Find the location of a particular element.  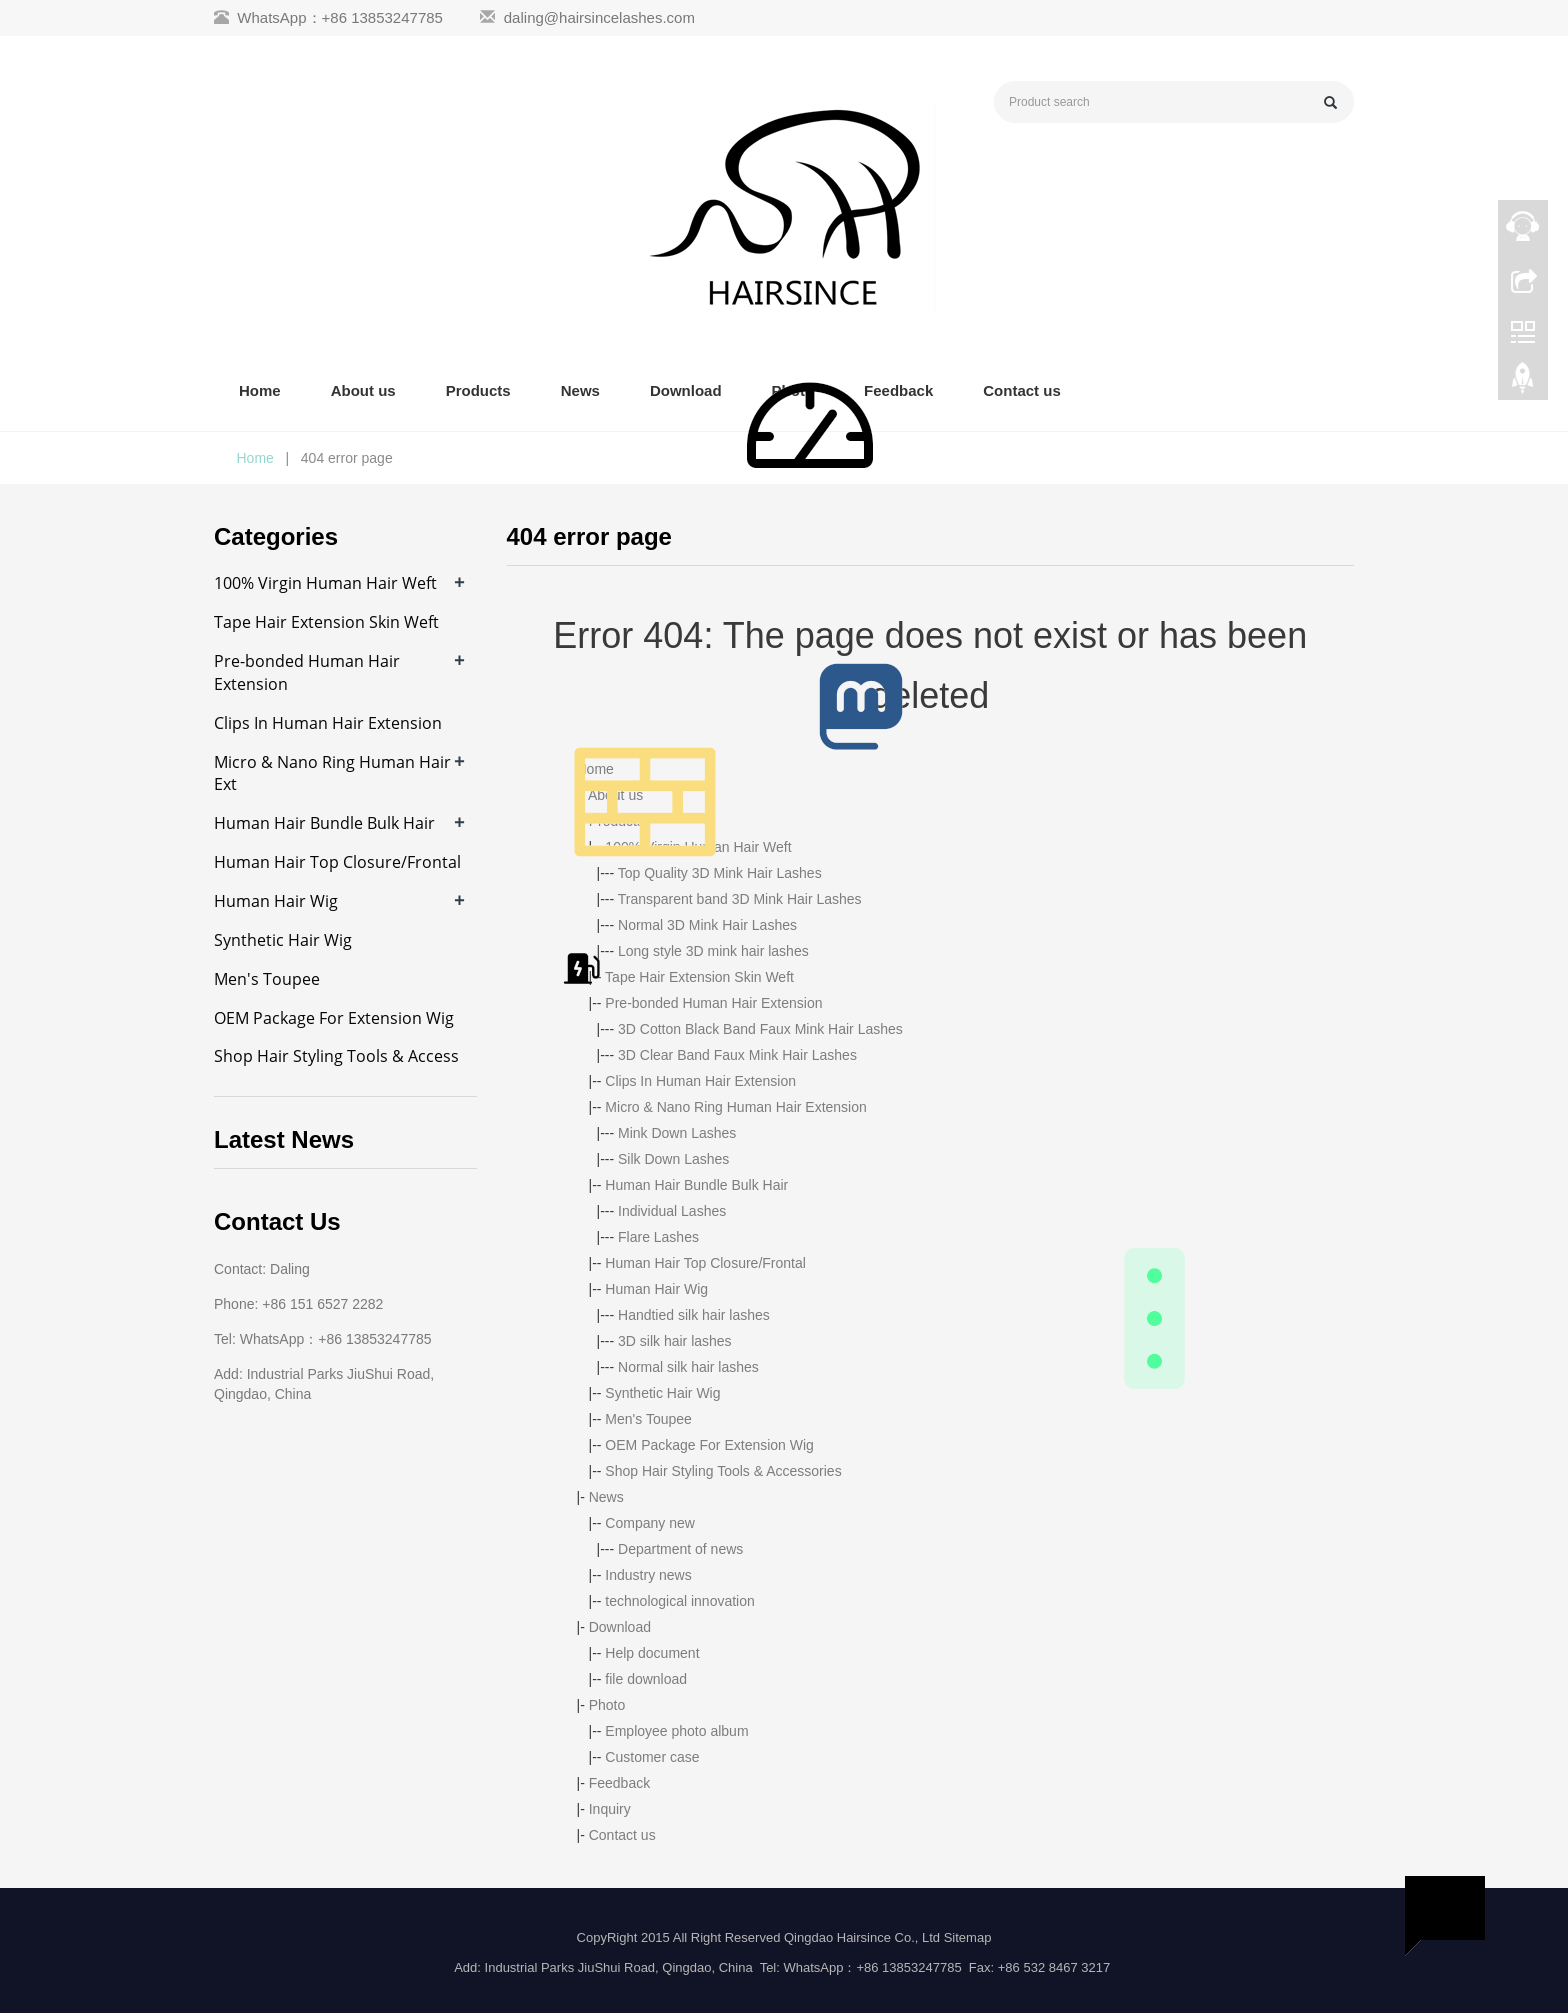

open mastodon app is located at coordinates (861, 705).